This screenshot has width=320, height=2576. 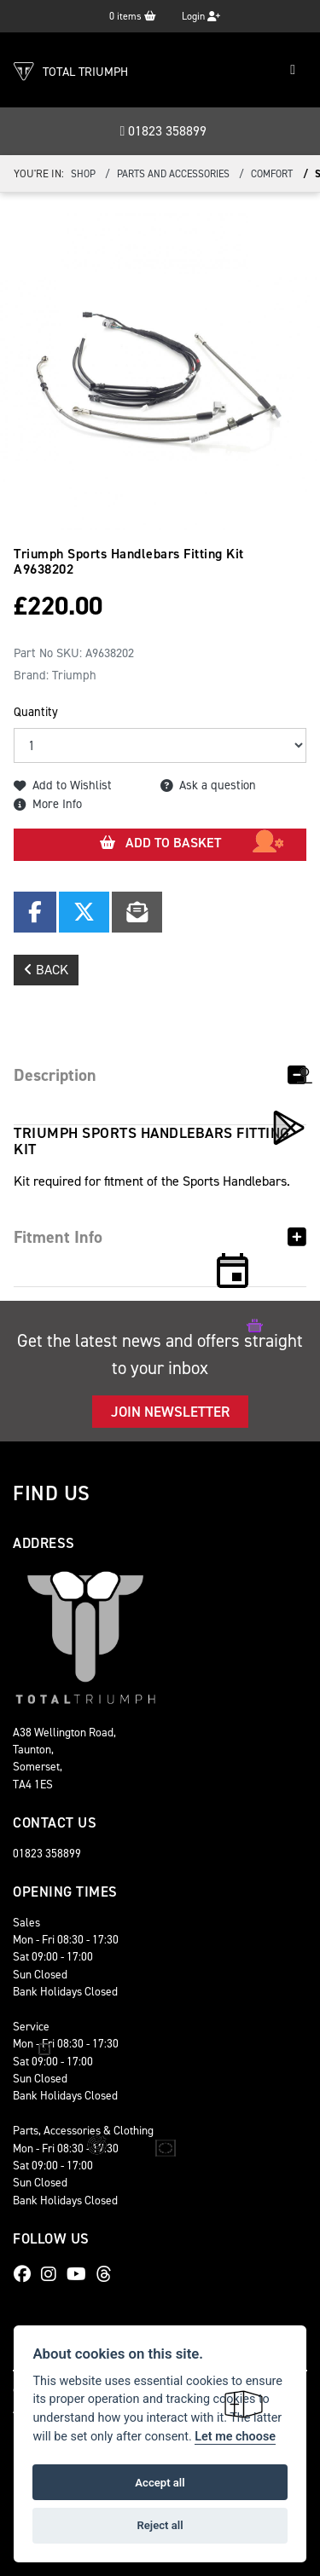 What do you see at coordinates (305, 1076) in the screenshot?
I see `mark a location on the map` at bounding box center [305, 1076].